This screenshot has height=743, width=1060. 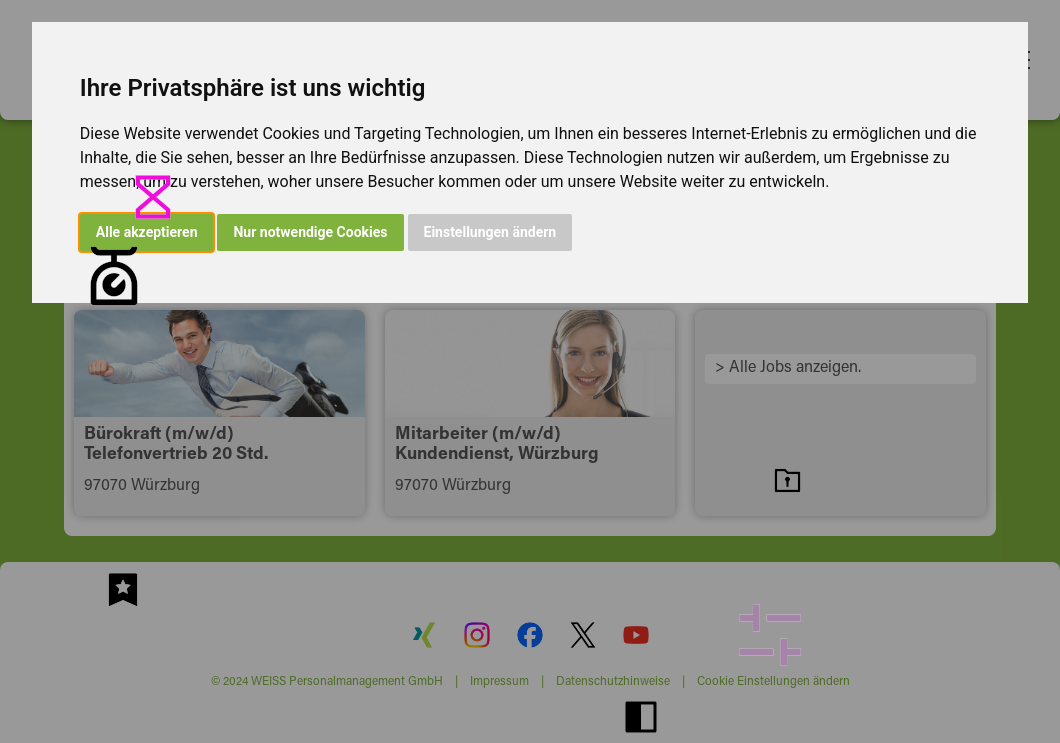 I want to click on adjust audio equalizer settings, so click(x=770, y=635).